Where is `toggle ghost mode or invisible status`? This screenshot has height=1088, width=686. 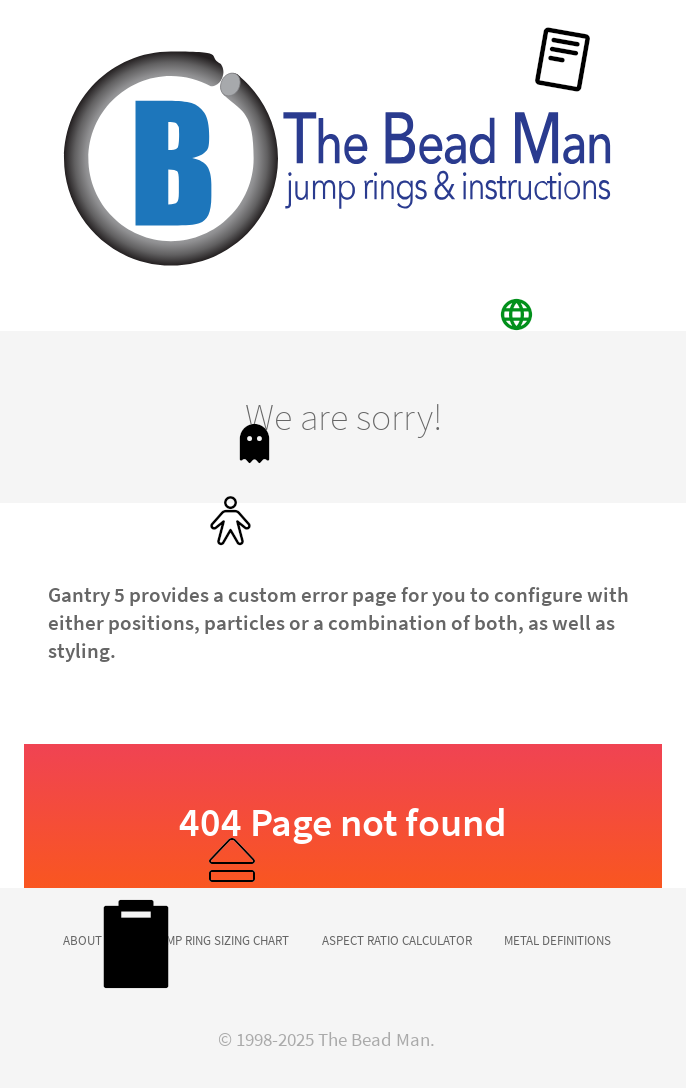
toggle ghost mode or invisible status is located at coordinates (254, 443).